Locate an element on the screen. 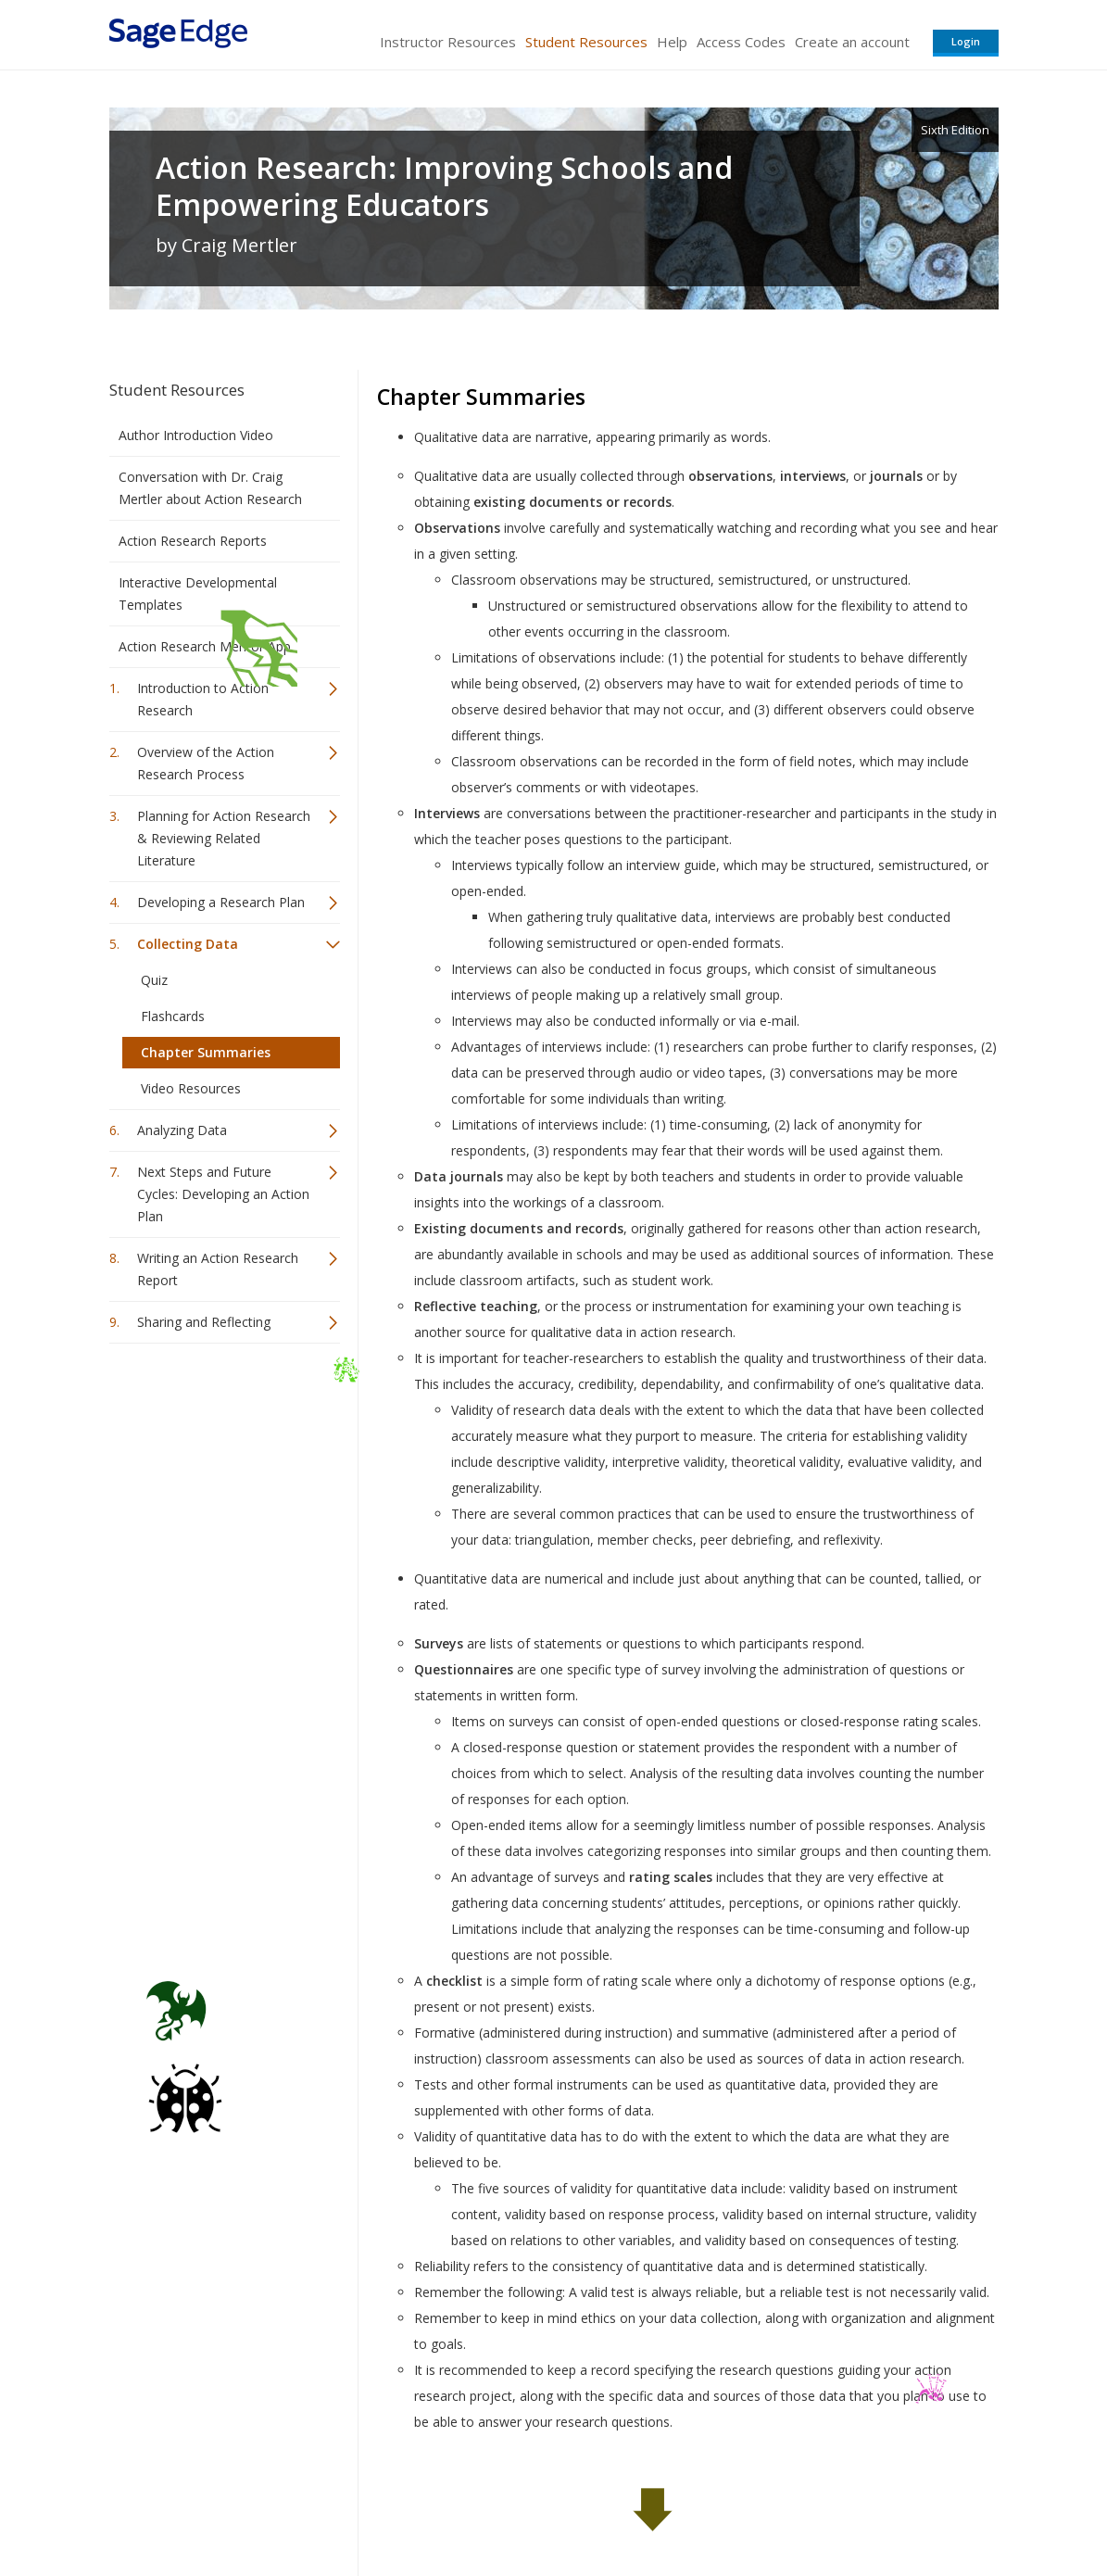  download a file or content is located at coordinates (652, 2509).